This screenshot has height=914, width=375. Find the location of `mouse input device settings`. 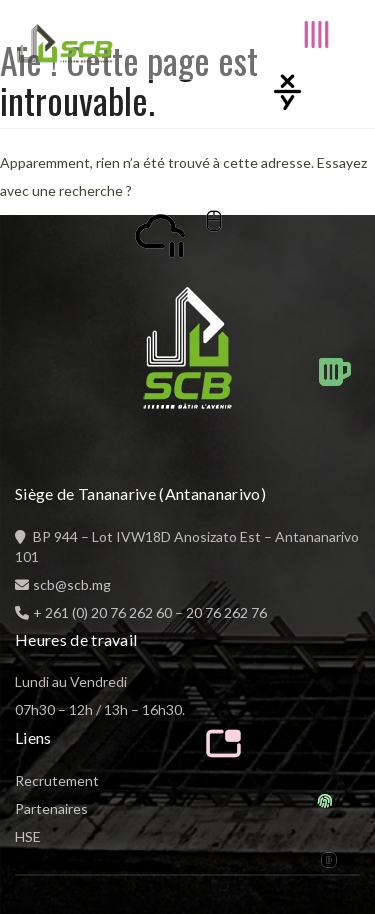

mouse input device settings is located at coordinates (214, 221).